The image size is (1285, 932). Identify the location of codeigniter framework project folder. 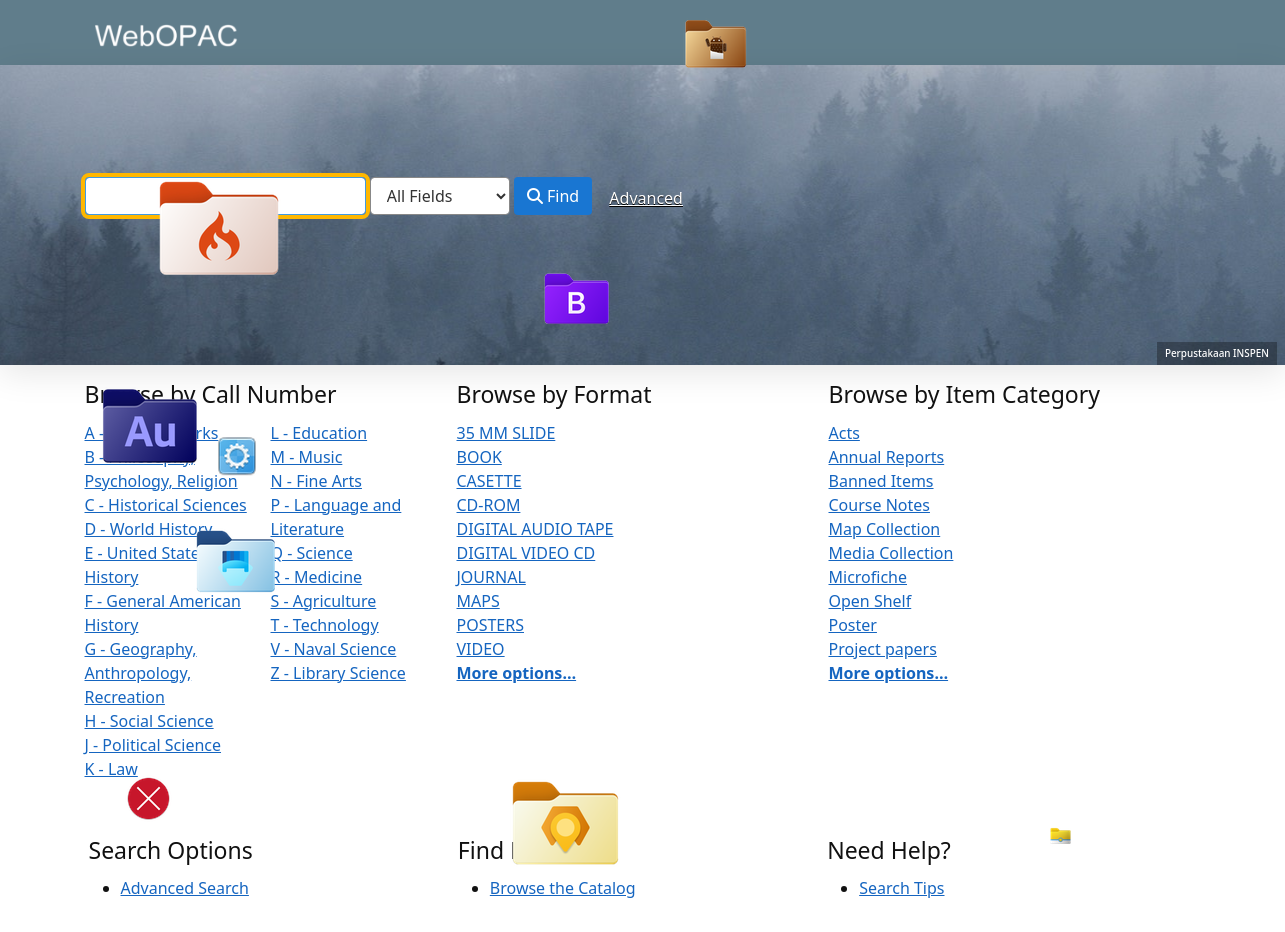
(218, 231).